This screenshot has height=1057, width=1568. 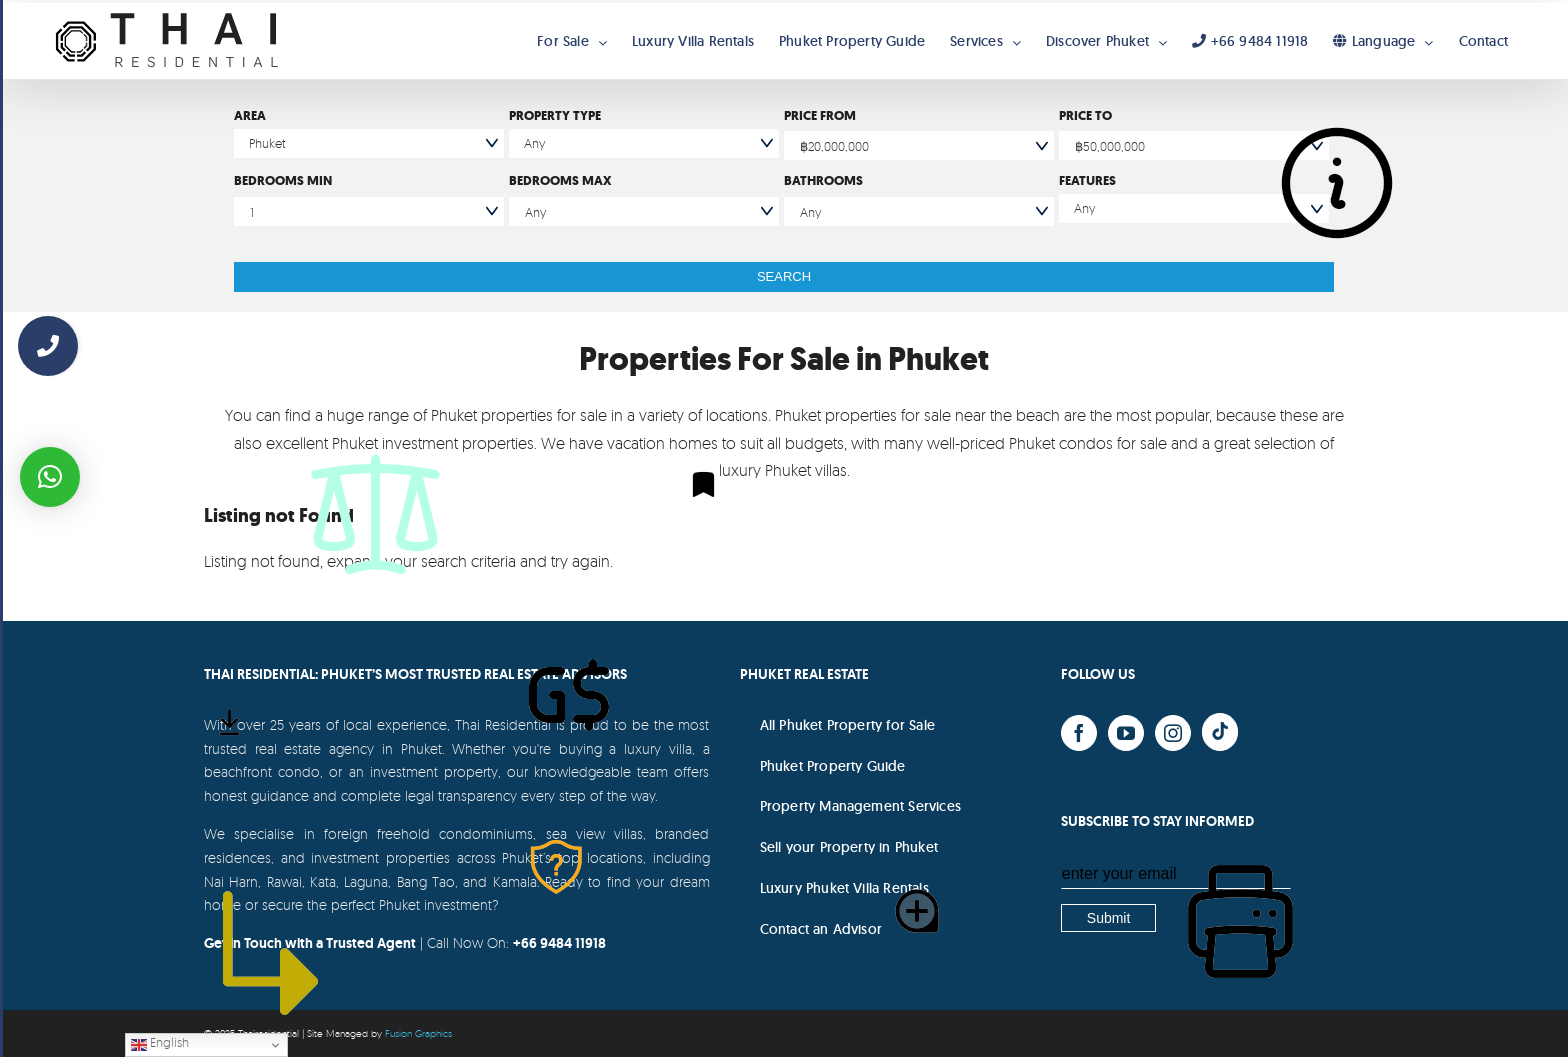 What do you see at coordinates (917, 911) in the screenshot?
I see `add a new image or photo` at bounding box center [917, 911].